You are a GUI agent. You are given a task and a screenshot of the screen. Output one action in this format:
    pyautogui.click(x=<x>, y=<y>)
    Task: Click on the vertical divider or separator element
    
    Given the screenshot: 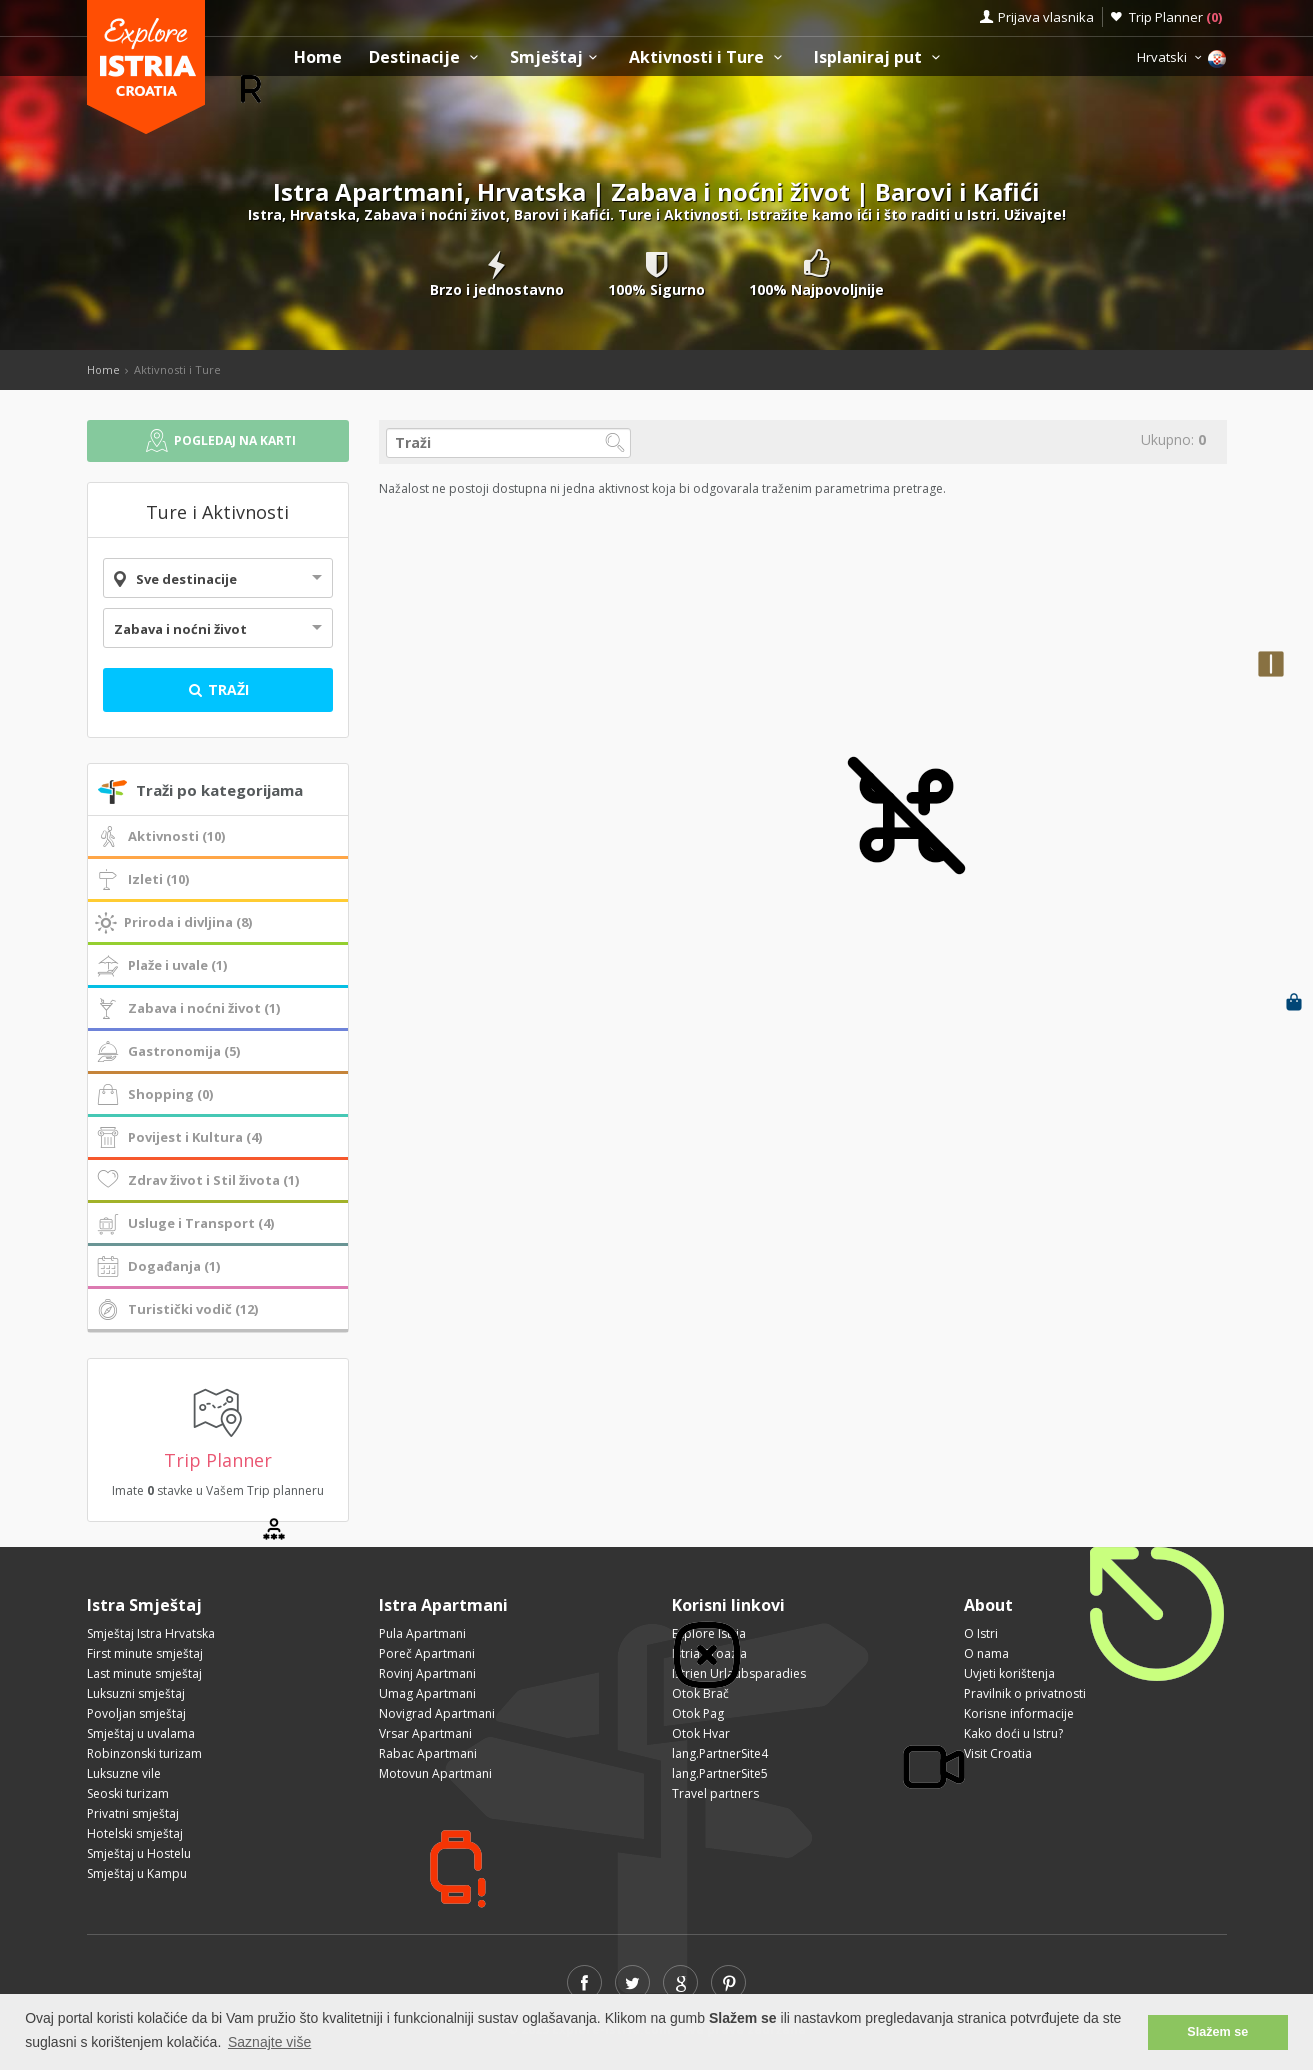 What is the action you would take?
    pyautogui.click(x=1271, y=664)
    